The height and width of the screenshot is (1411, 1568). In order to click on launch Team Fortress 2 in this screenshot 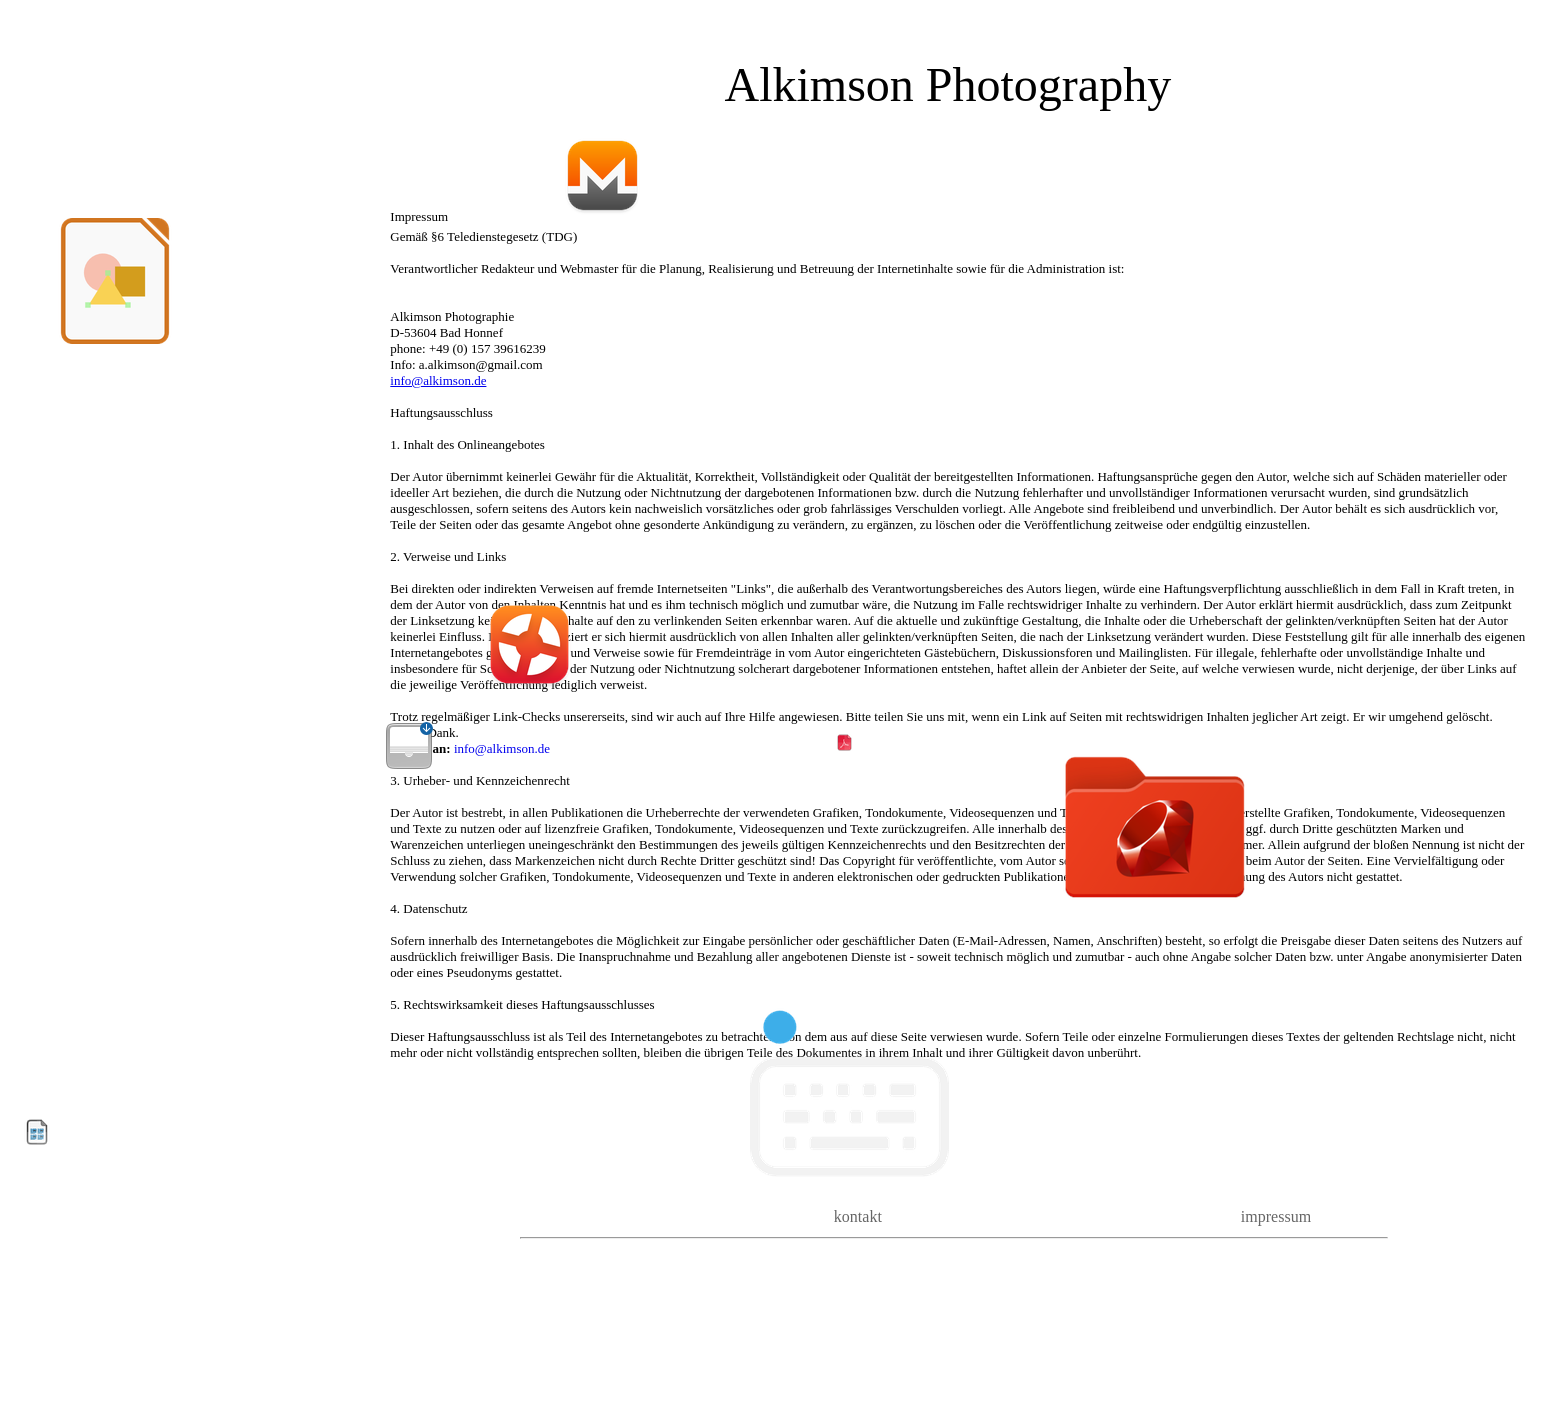, I will do `click(529, 644)`.